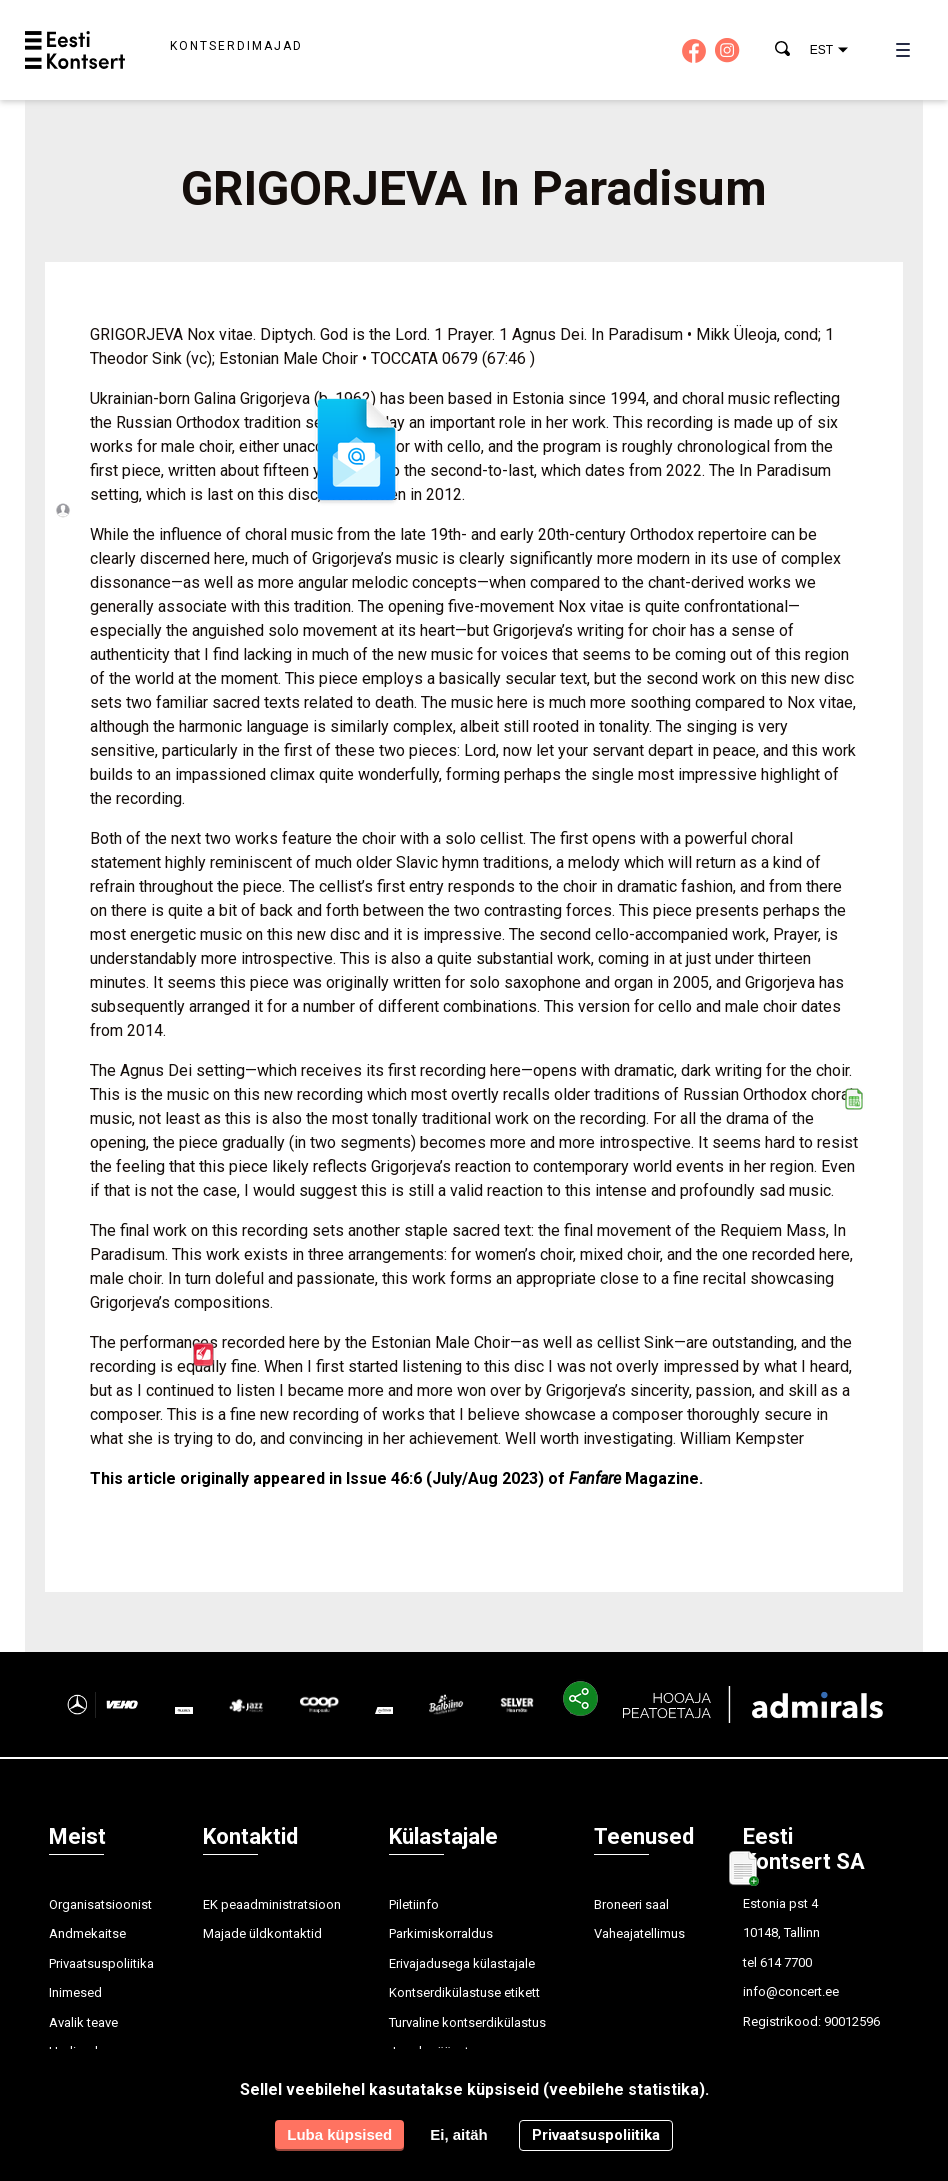 The image size is (948, 2181). What do you see at coordinates (356, 451) in the screenshot?
I see `an email message file or .eml attachment` at bounding box center [356, 451].